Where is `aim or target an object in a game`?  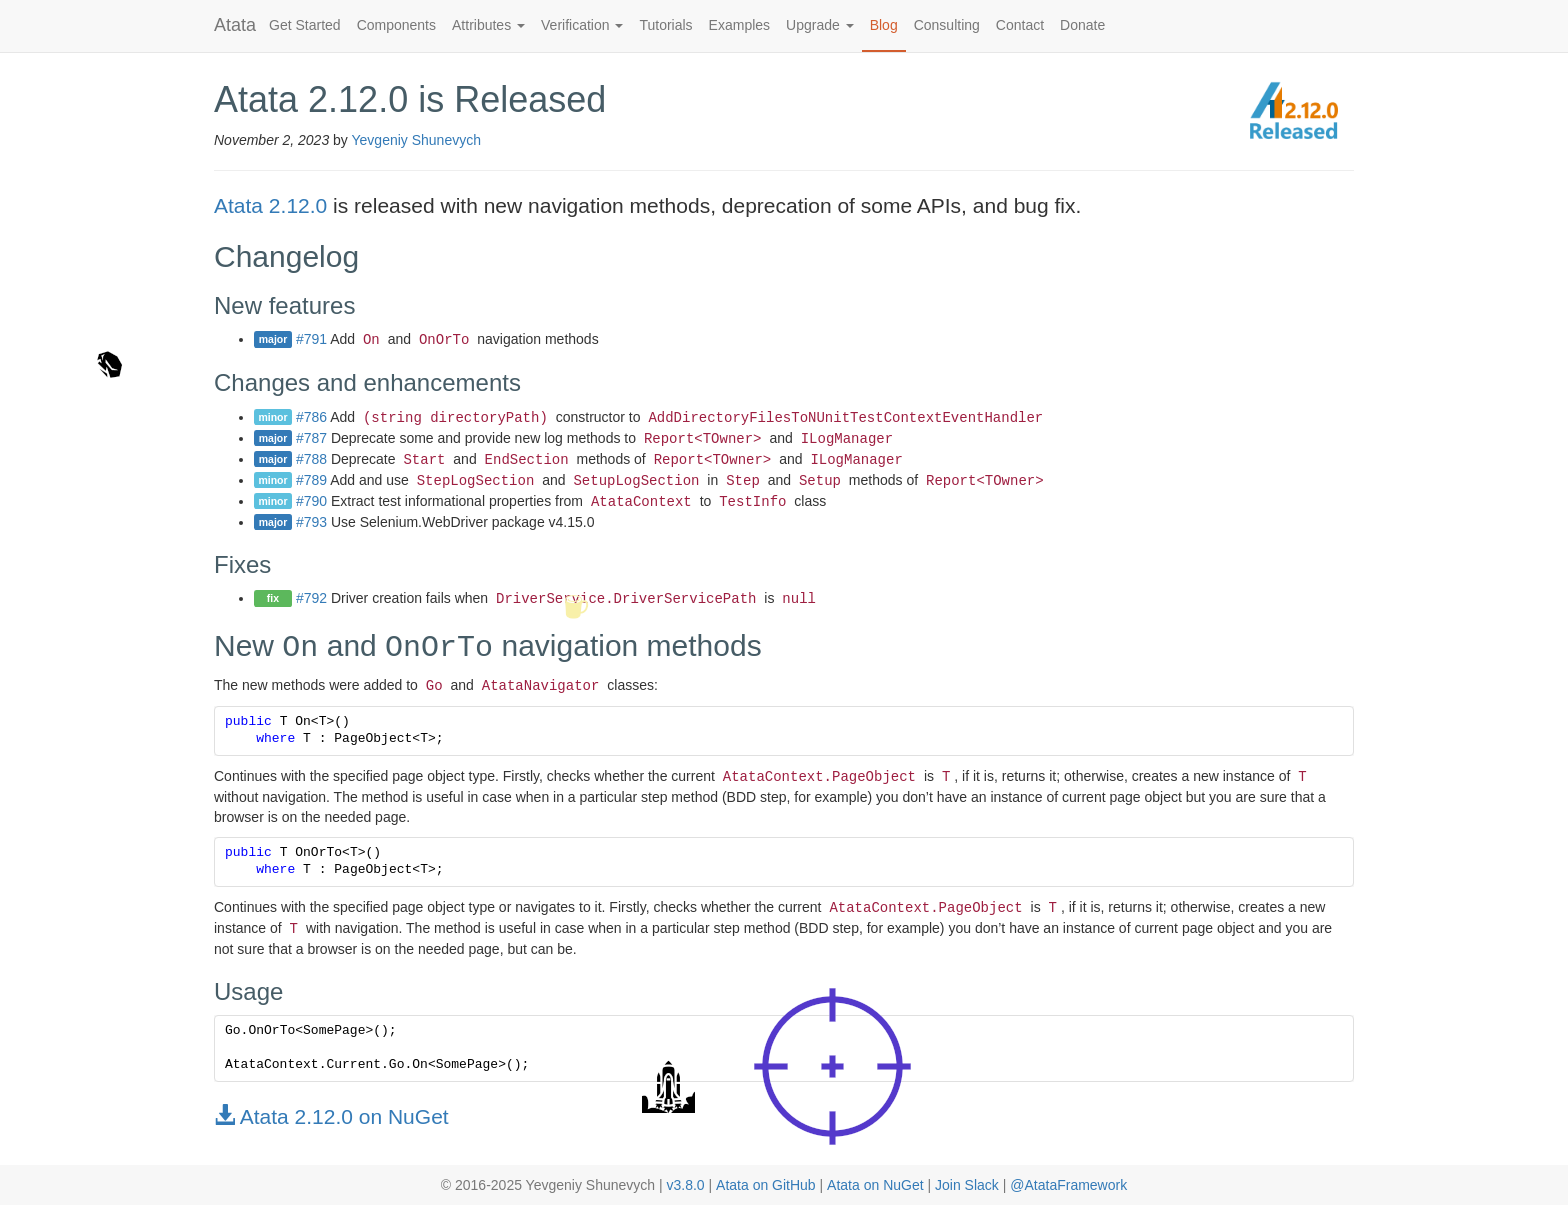
aim or target an object in a game is located at coordinates (832, 1066).